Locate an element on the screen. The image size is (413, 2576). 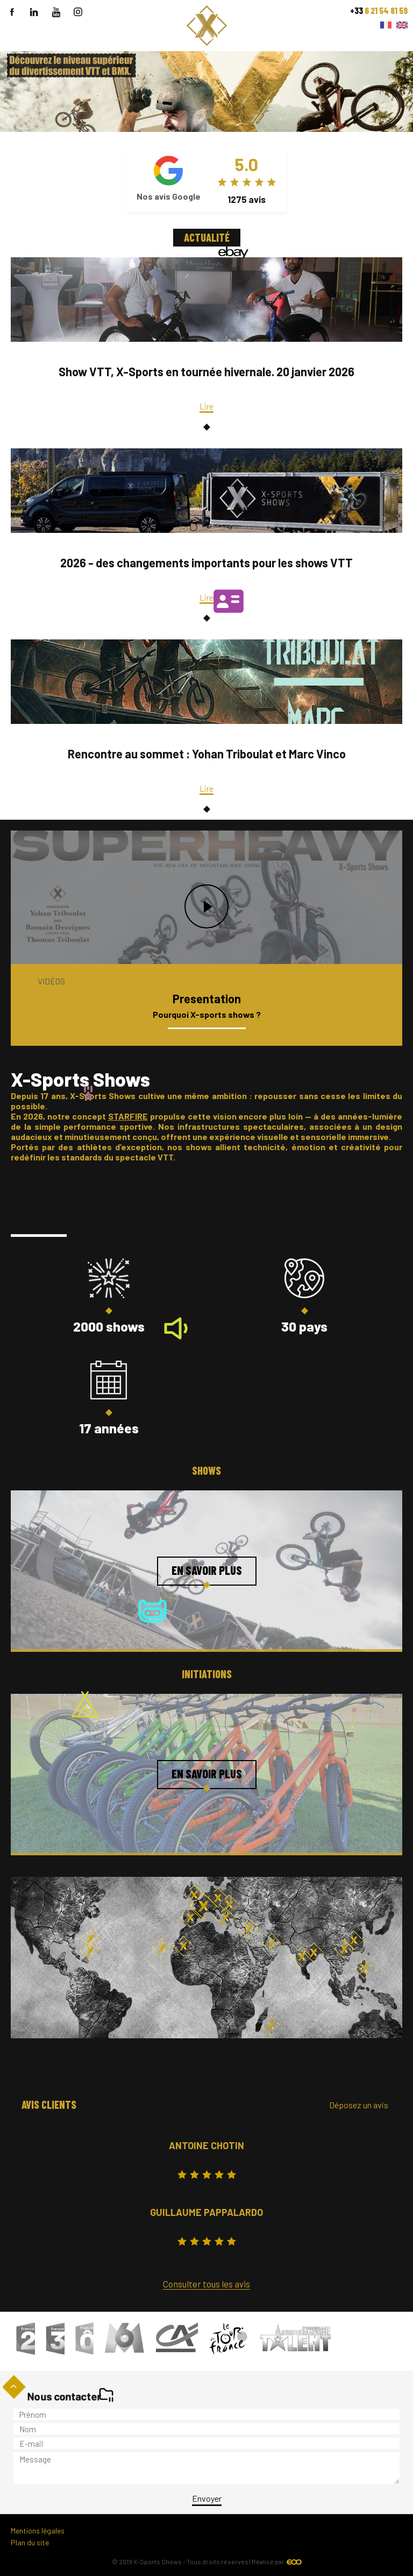
view camping or outdoor accommodations is located at coordinates (85, 1706).